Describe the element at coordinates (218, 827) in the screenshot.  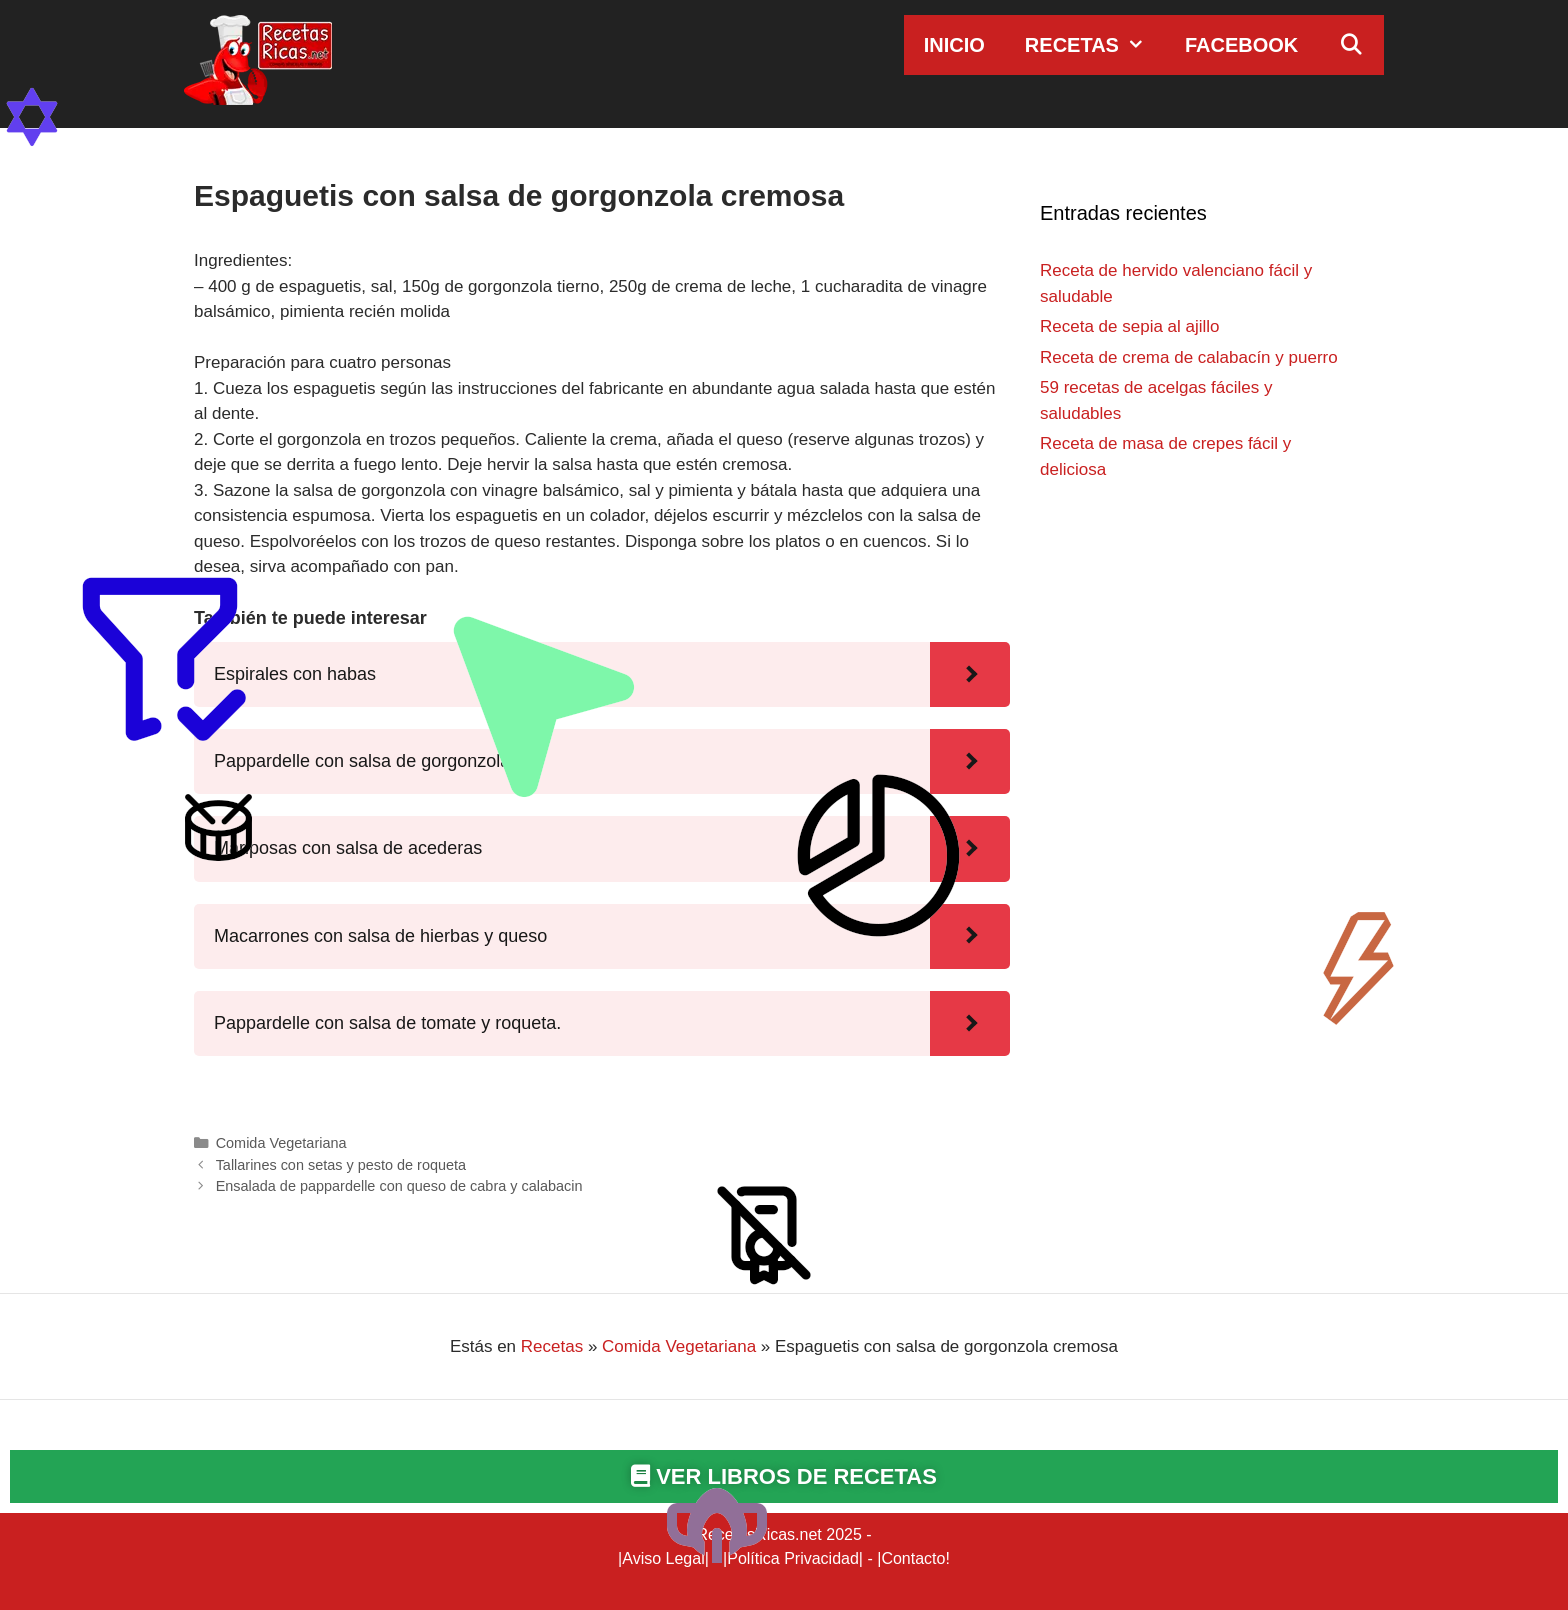
I see `access music or audio tools` at that location.